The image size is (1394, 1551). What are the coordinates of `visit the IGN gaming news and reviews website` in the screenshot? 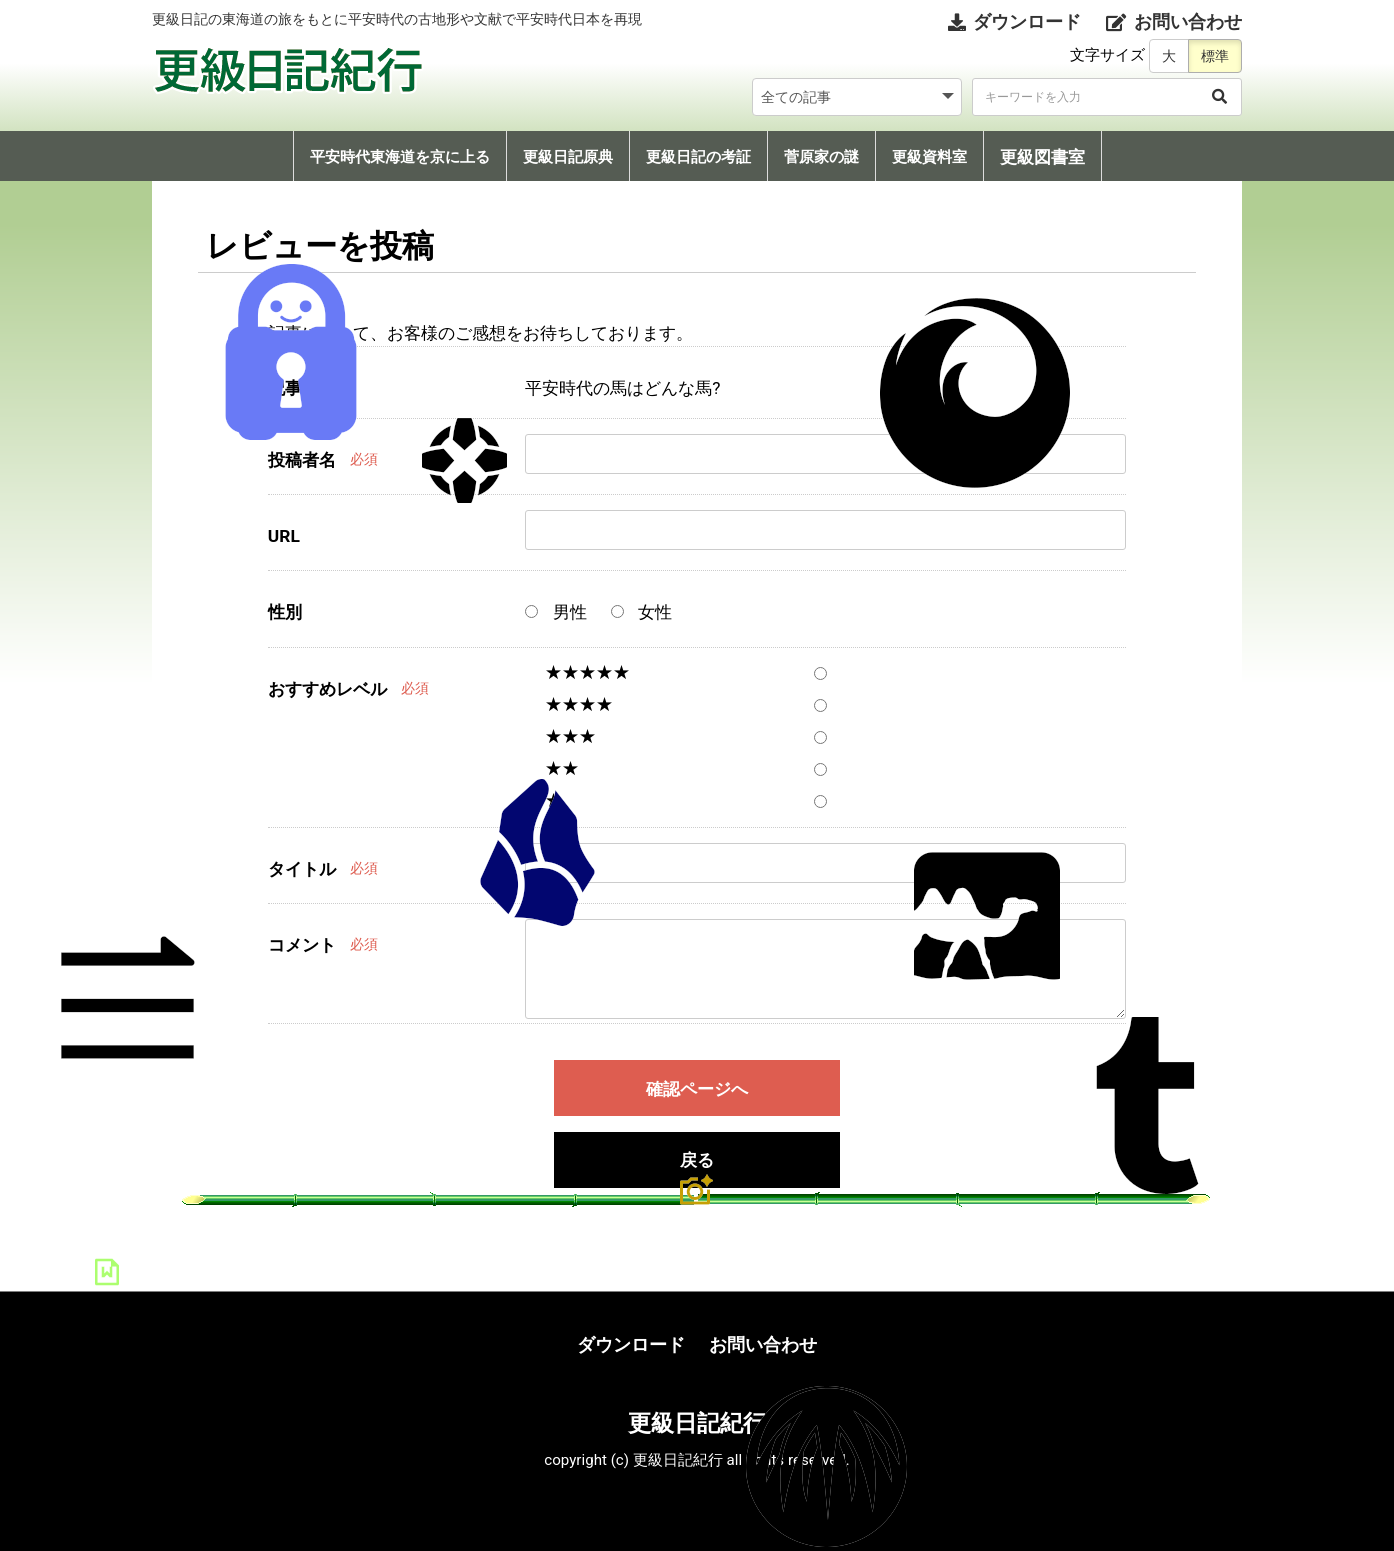 It's located at (464, 460).